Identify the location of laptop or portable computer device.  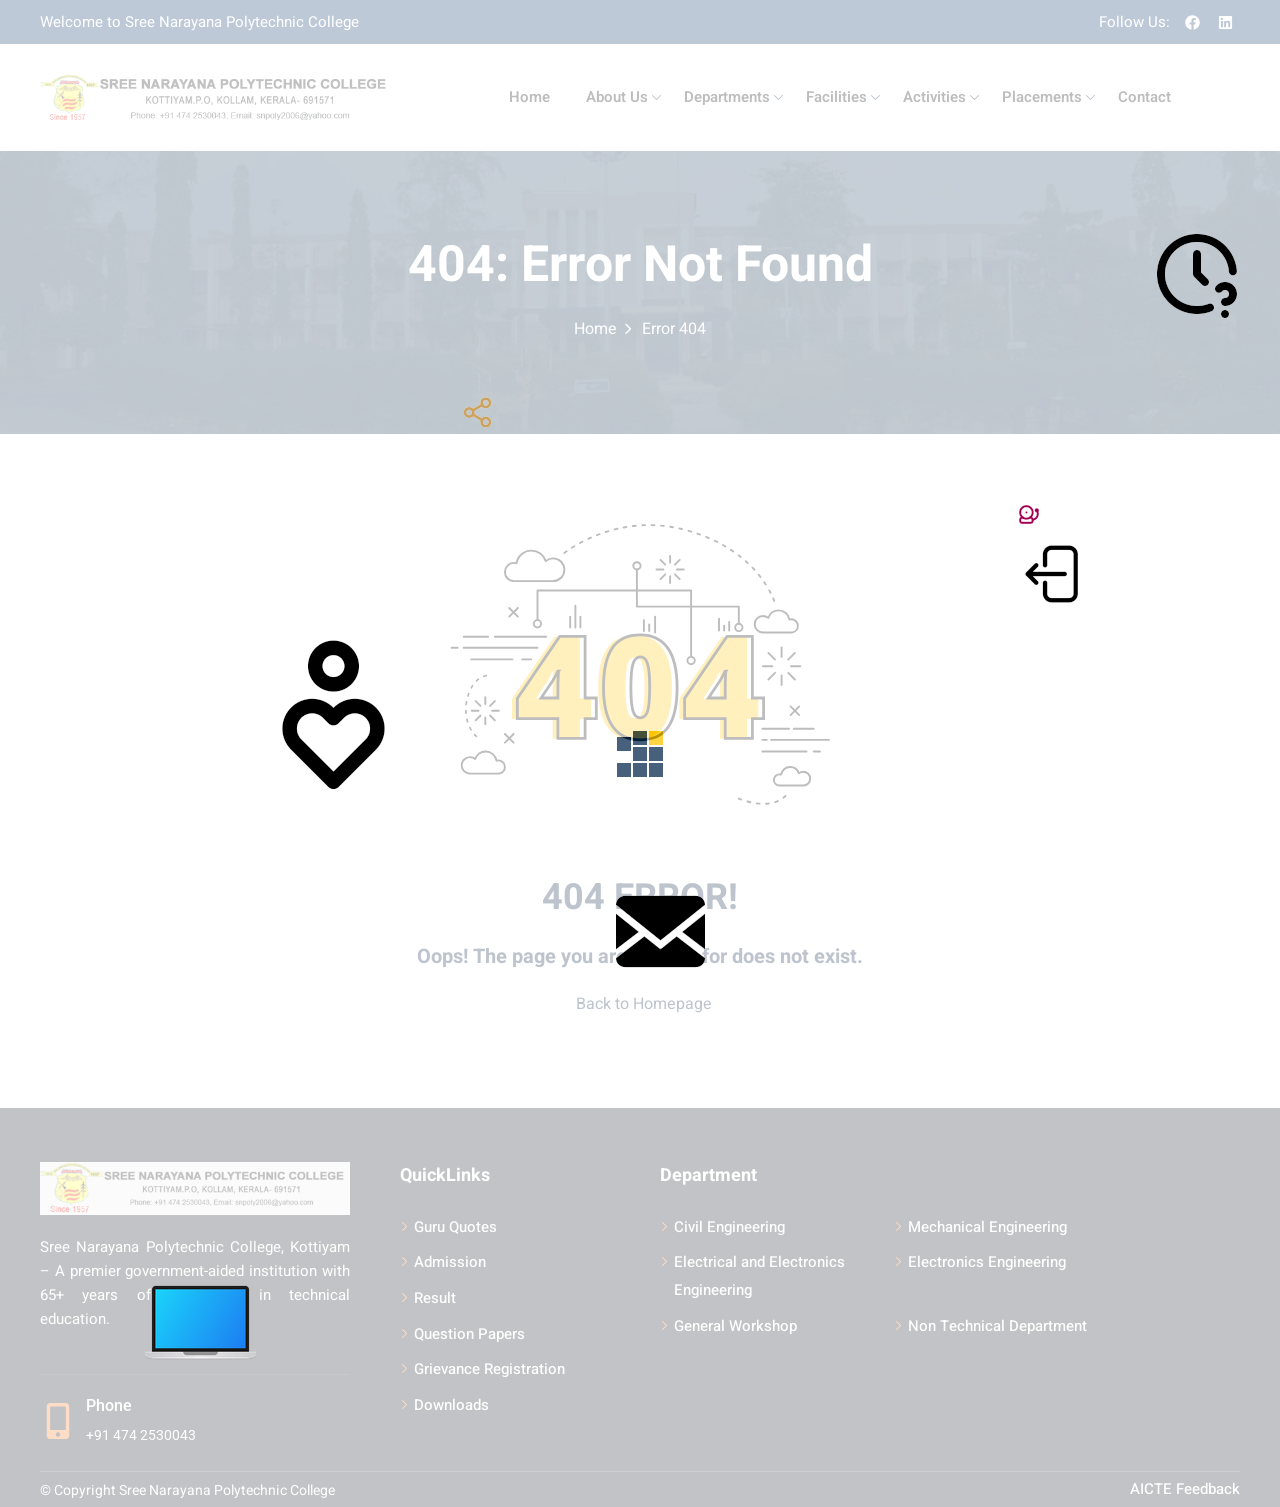
(200, 1320).